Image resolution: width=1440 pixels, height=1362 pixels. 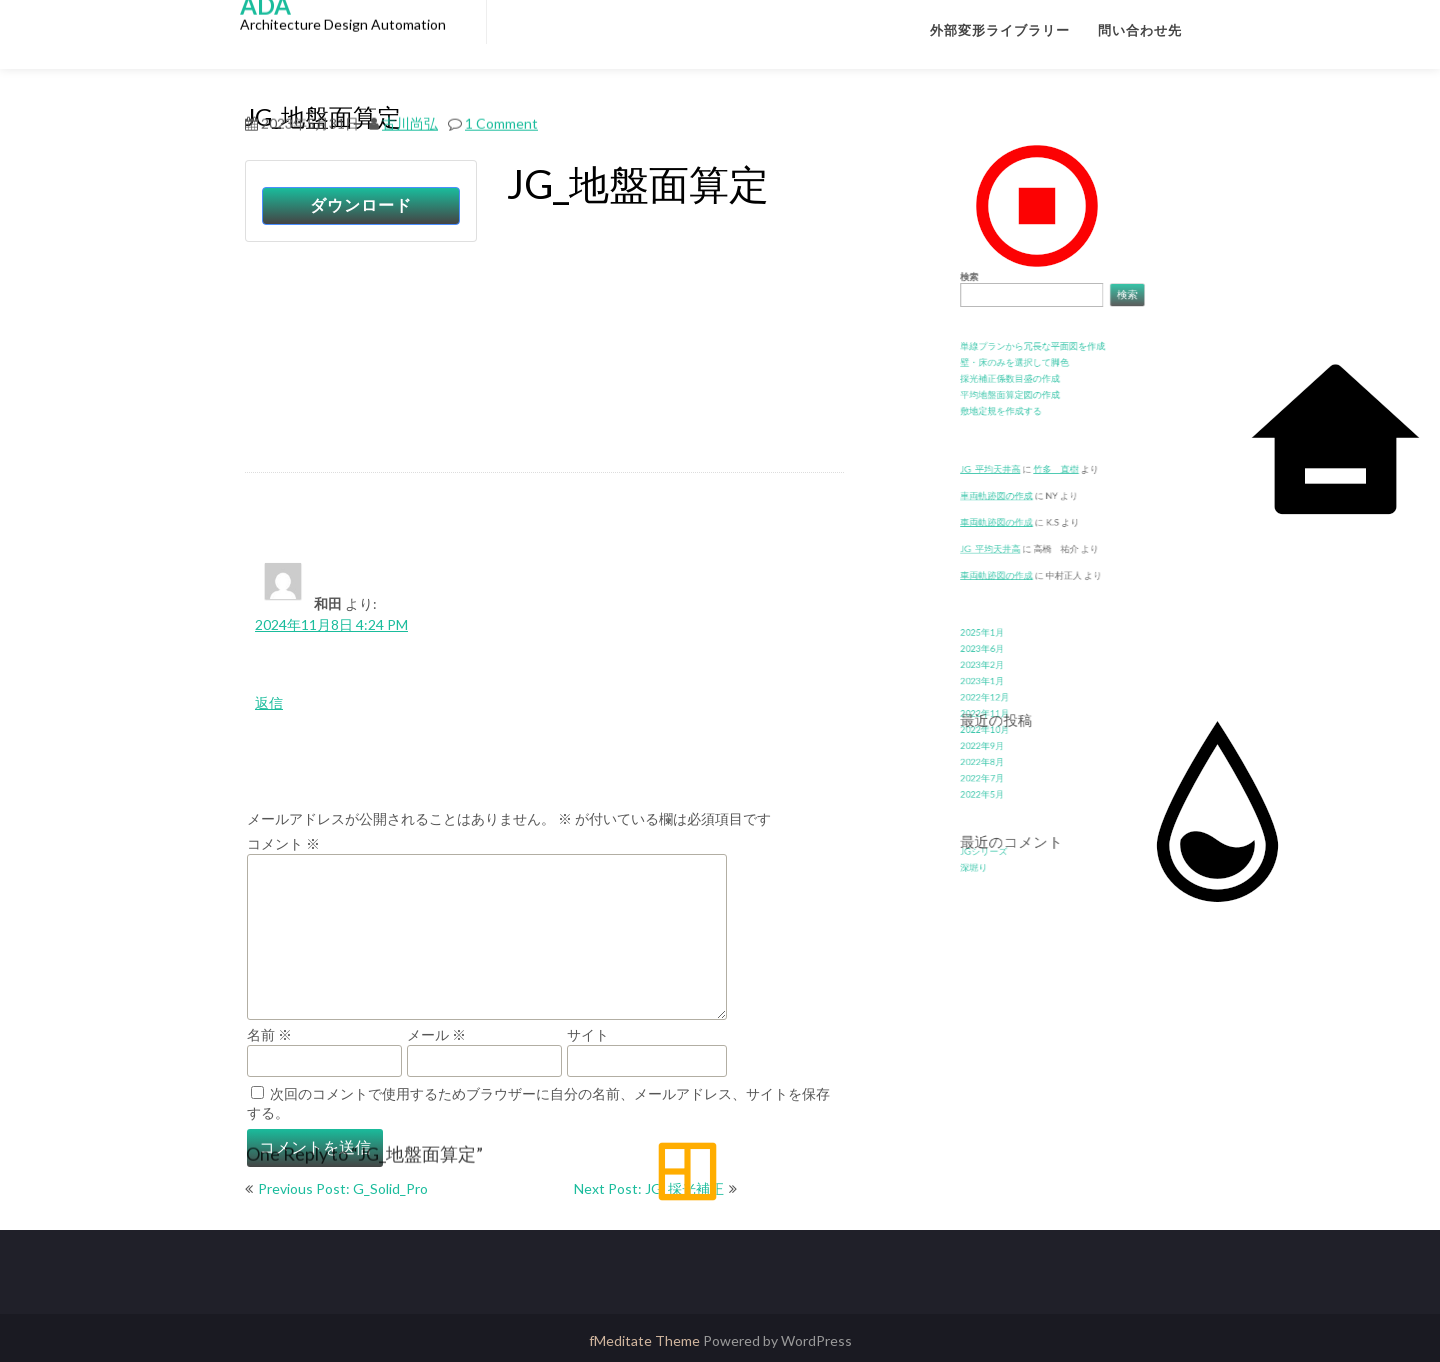 What do you see at coordinates (1037, 206) in the screenshot?
I see `stop media playback` at bounding box center [1037, 206].